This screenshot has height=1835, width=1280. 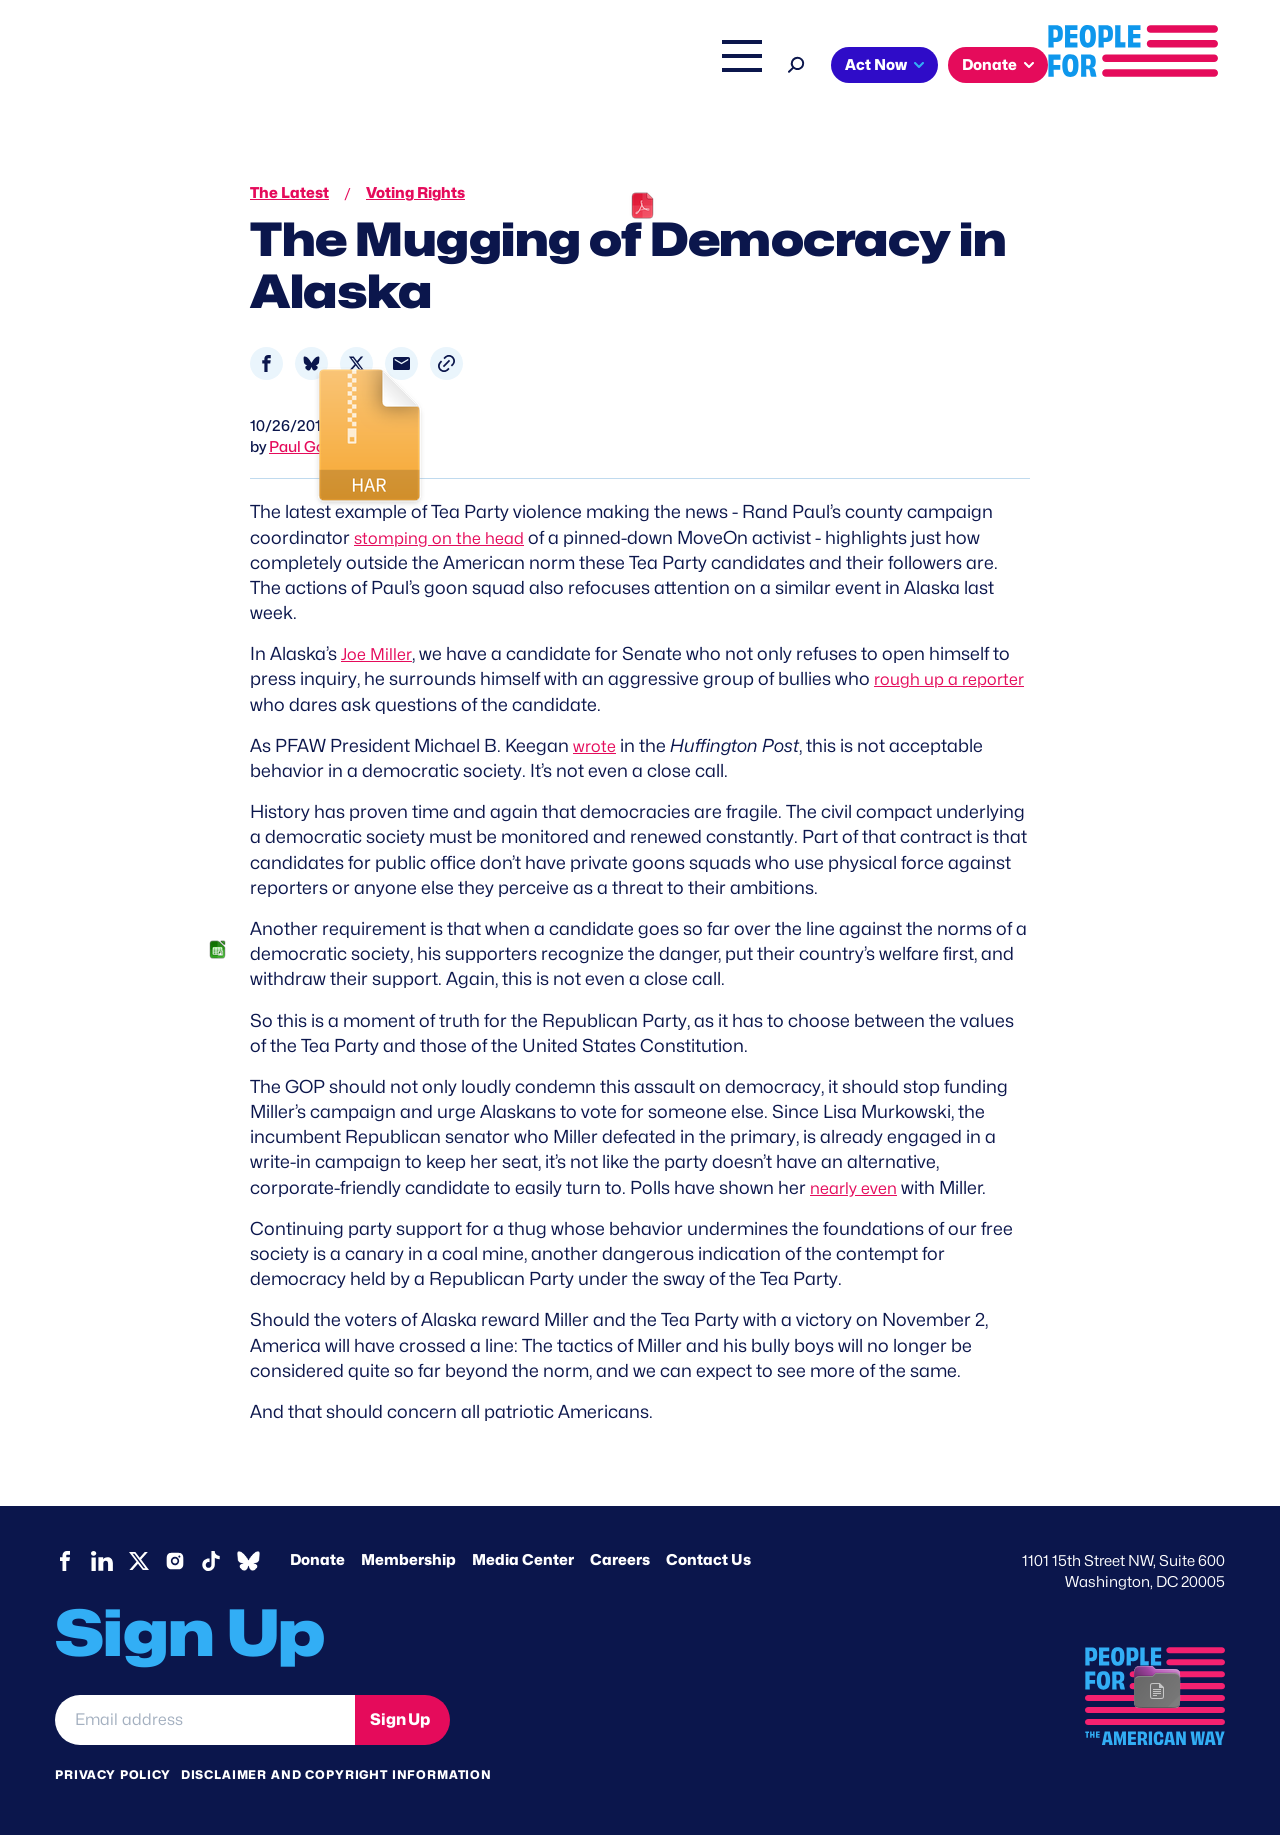 I want to click on xar archive file type indicator, so click(x=369, y=437).